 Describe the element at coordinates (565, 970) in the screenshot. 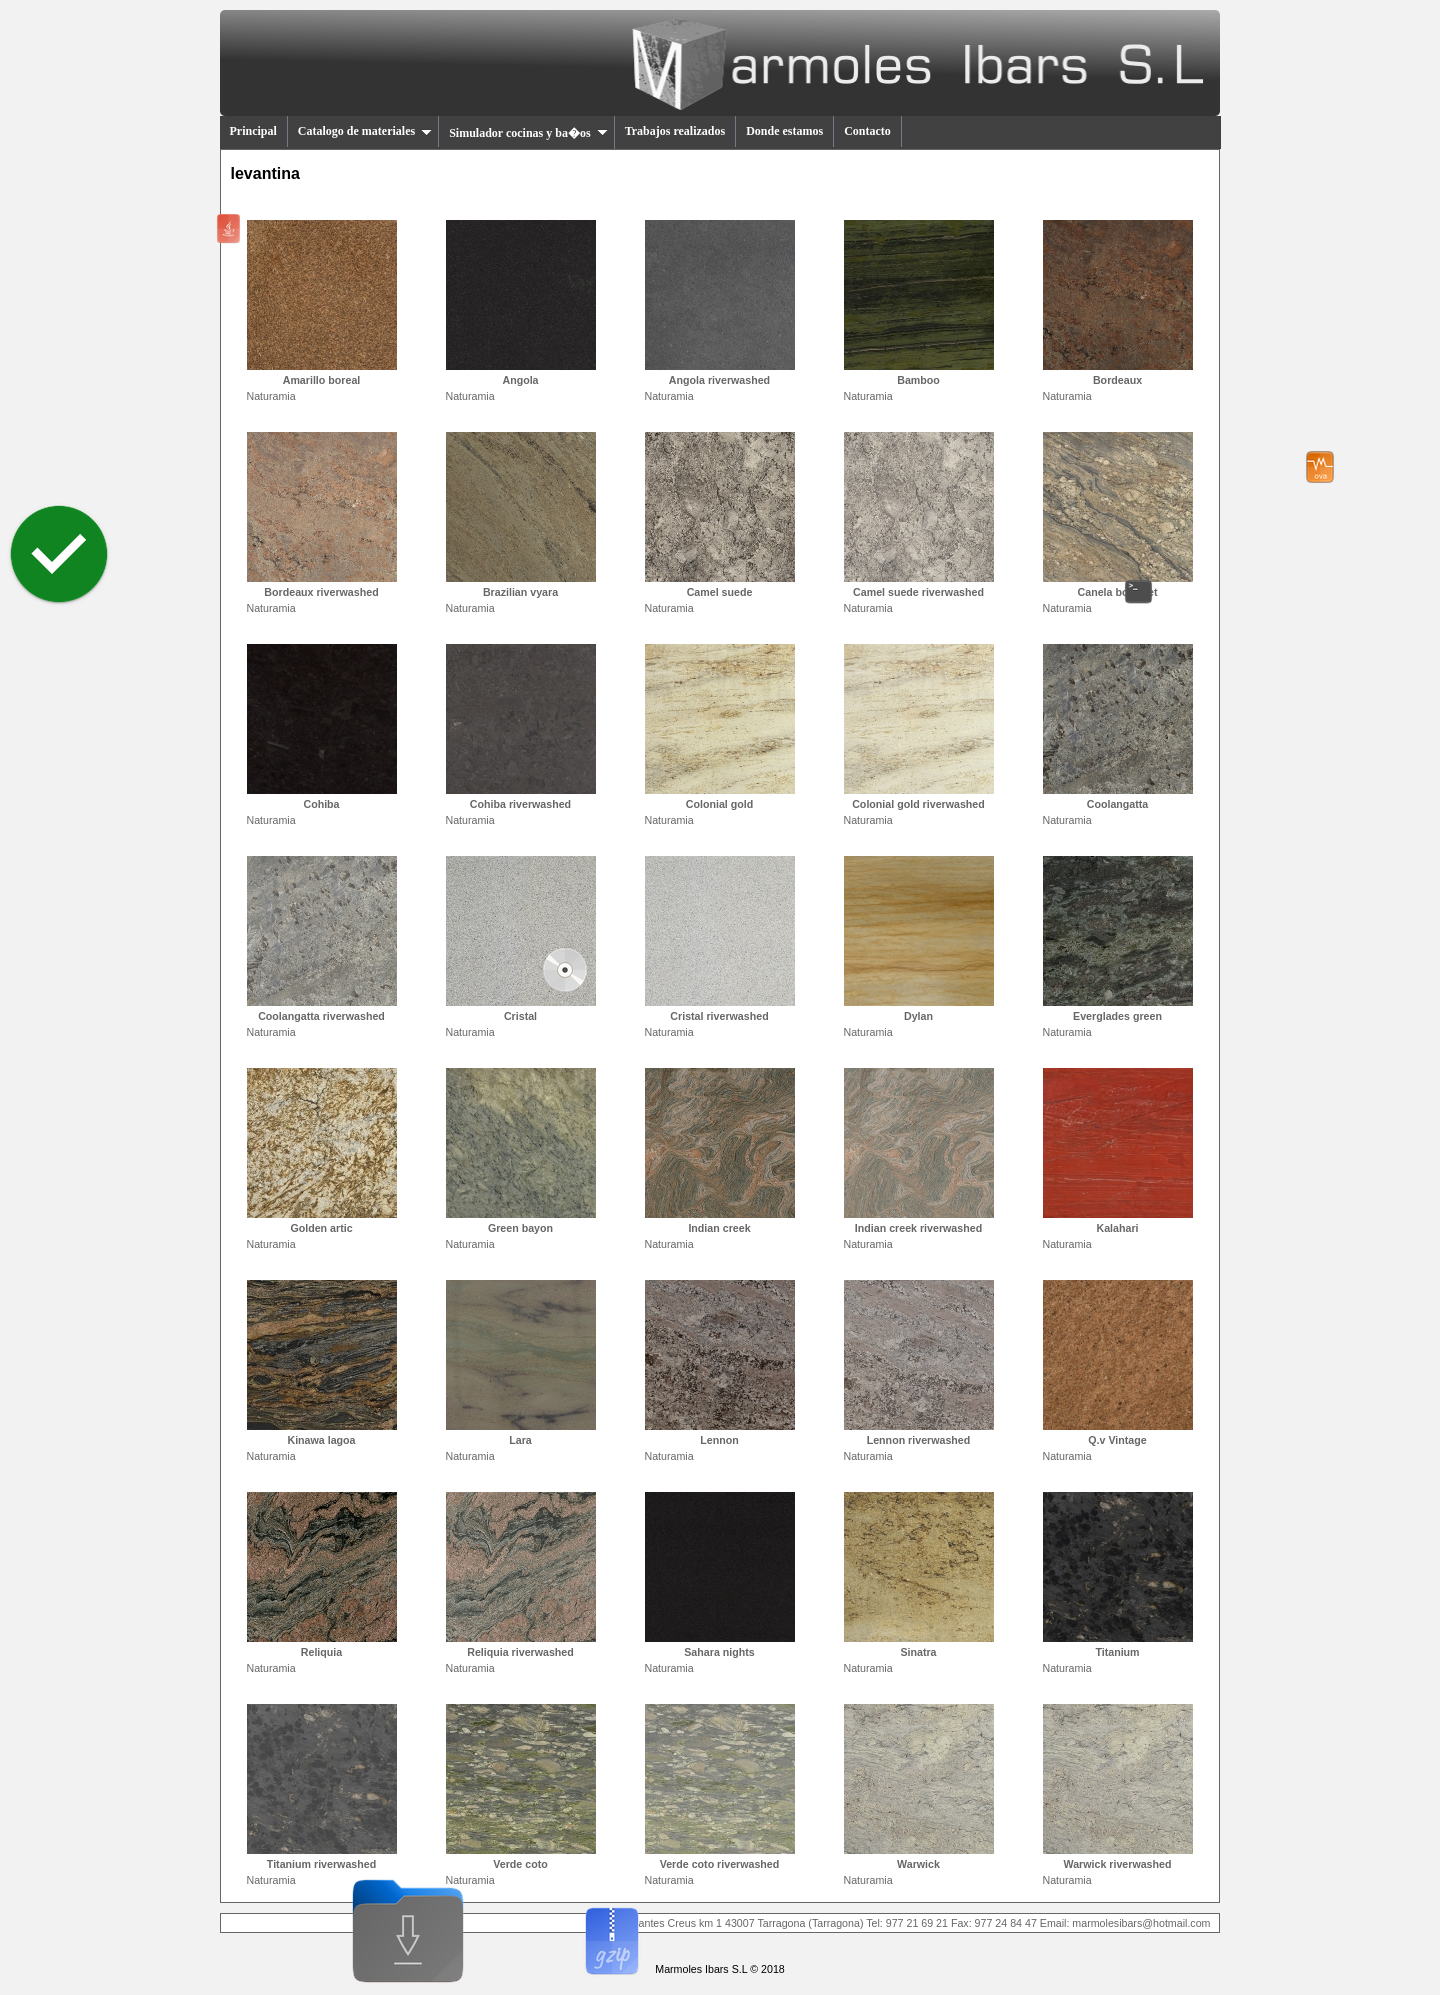

I see `indicates a recordable CD-R disc` at that location.